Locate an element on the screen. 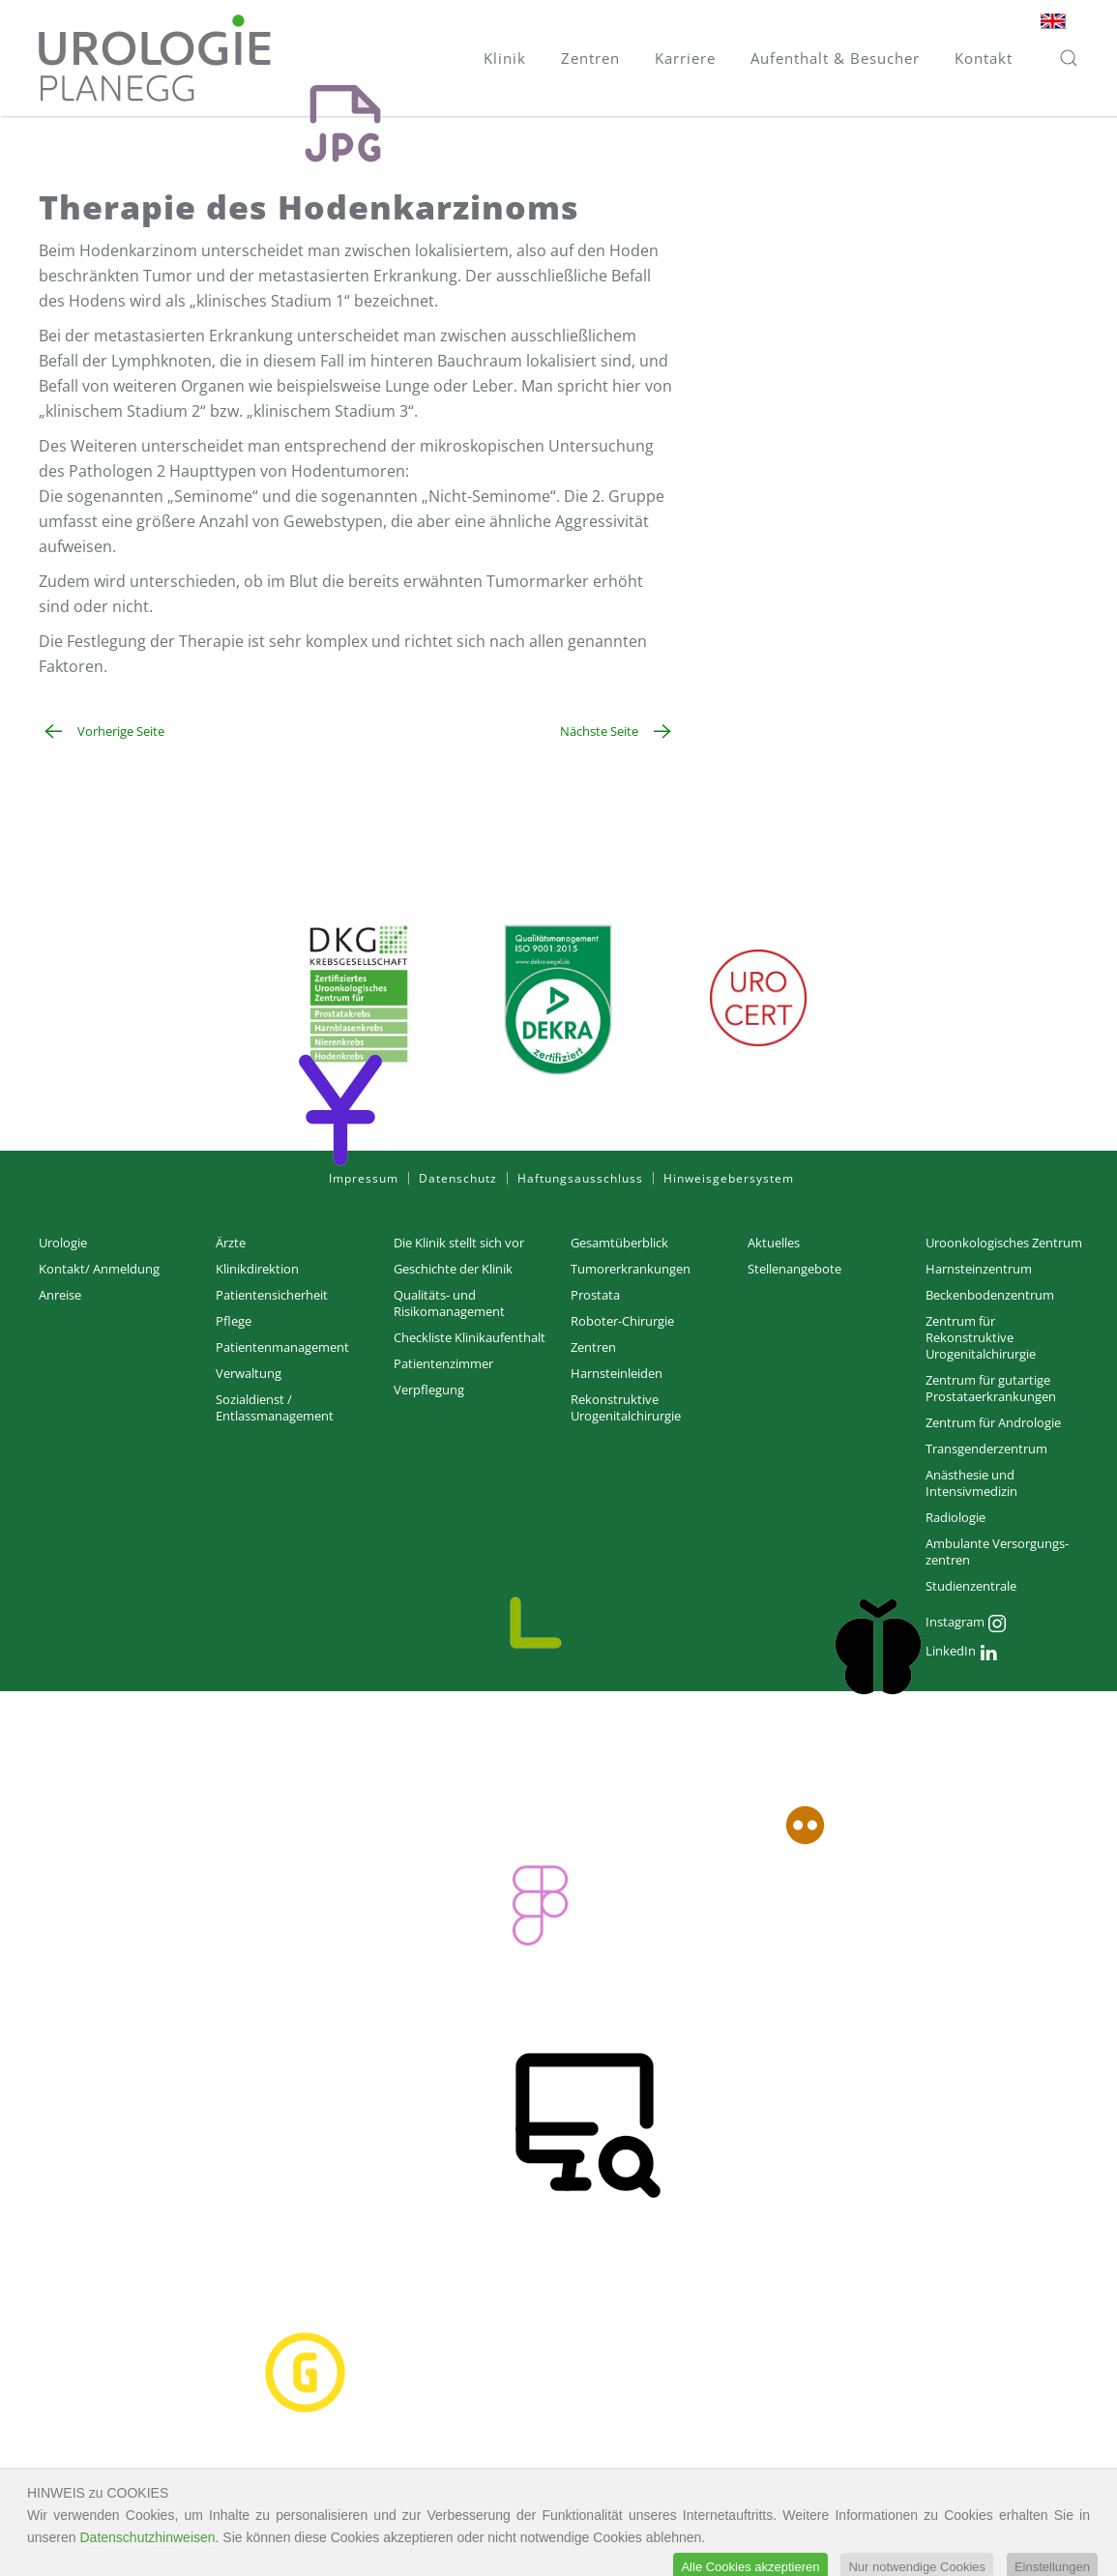  search for connected devices on your network is located at coordinates (584, 2122).